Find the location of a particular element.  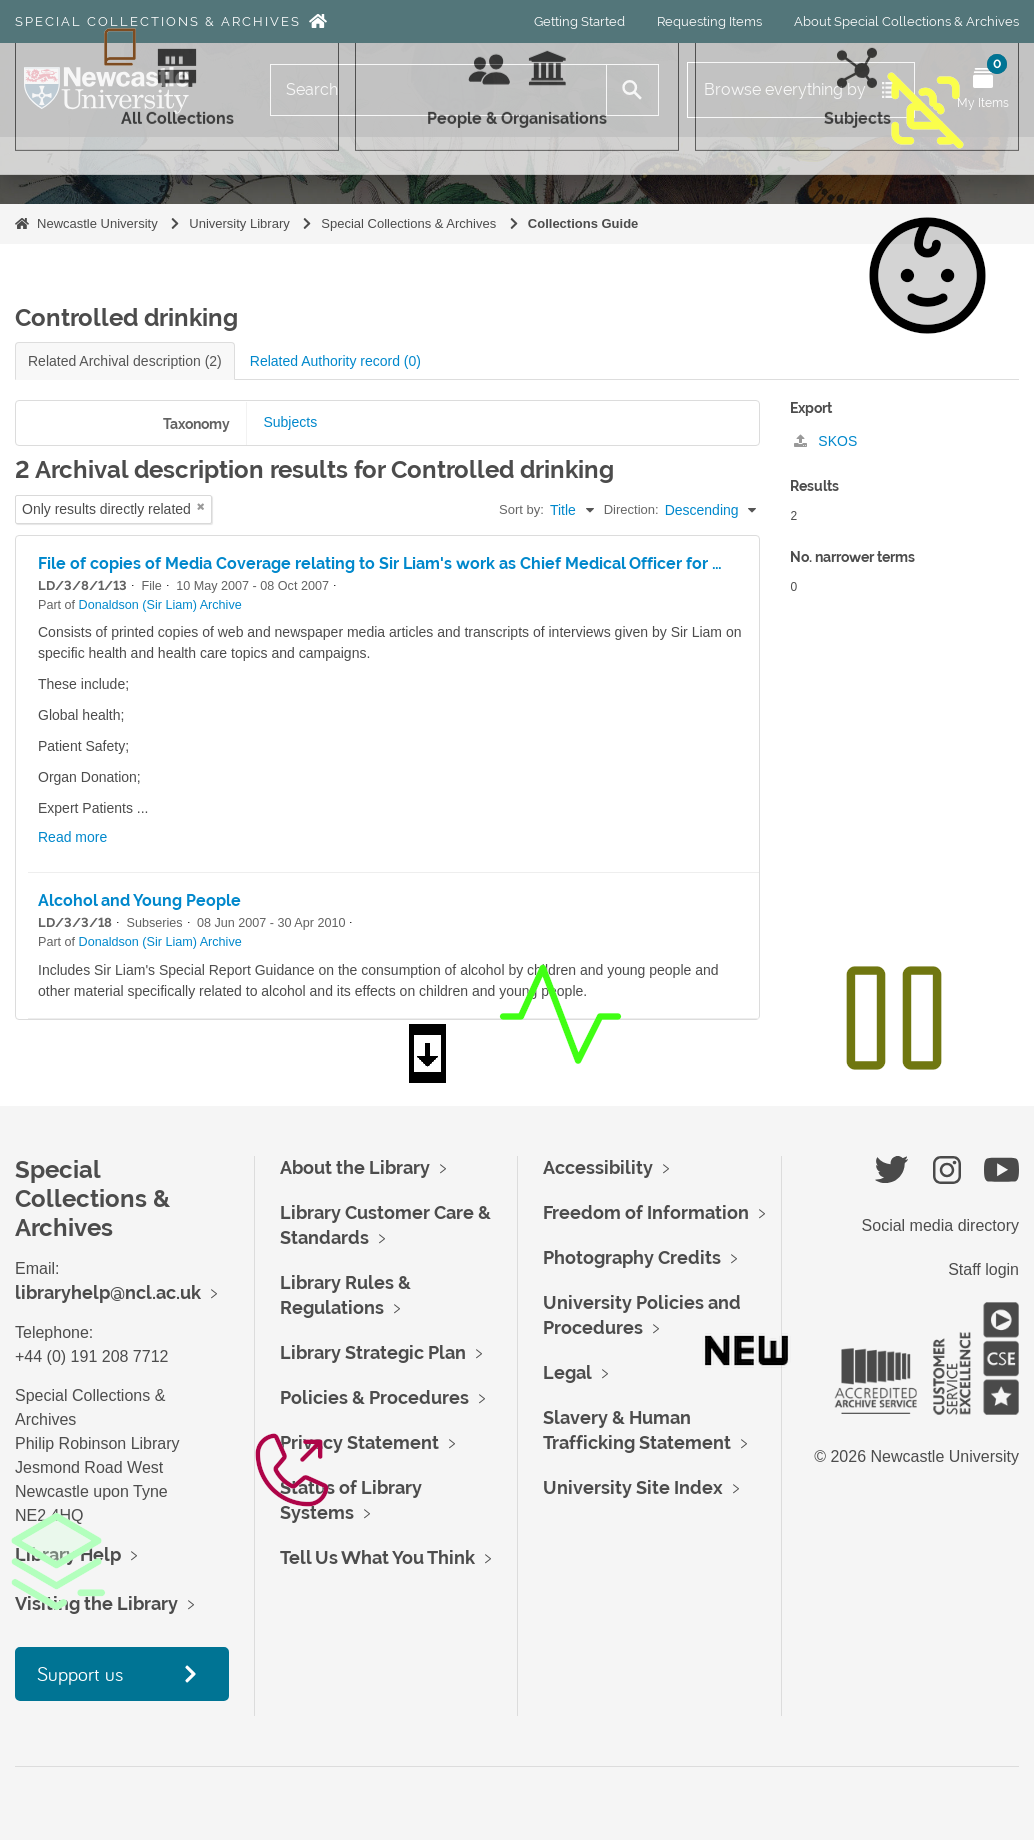

make an outgoing call is located at coordinates (293, 1468).